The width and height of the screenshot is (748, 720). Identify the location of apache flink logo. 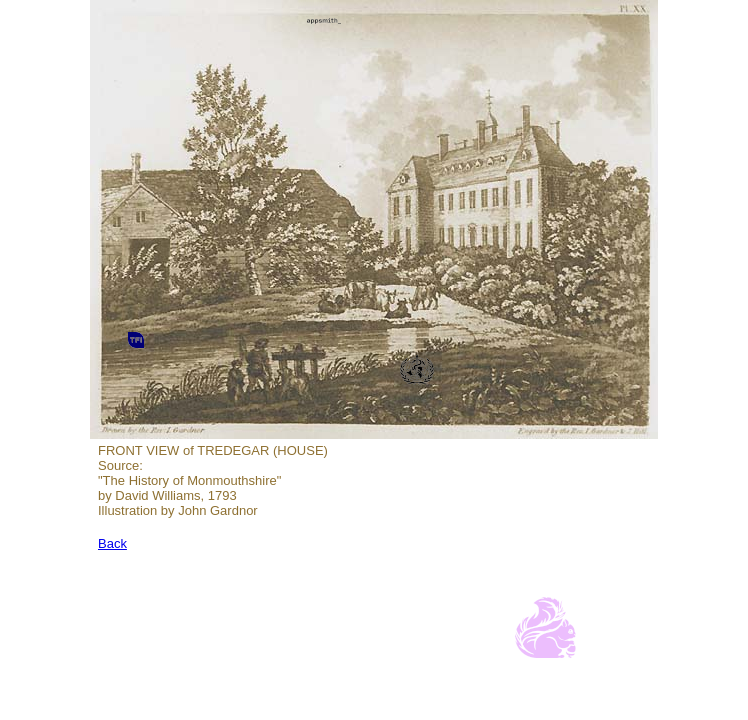
(545, 627).